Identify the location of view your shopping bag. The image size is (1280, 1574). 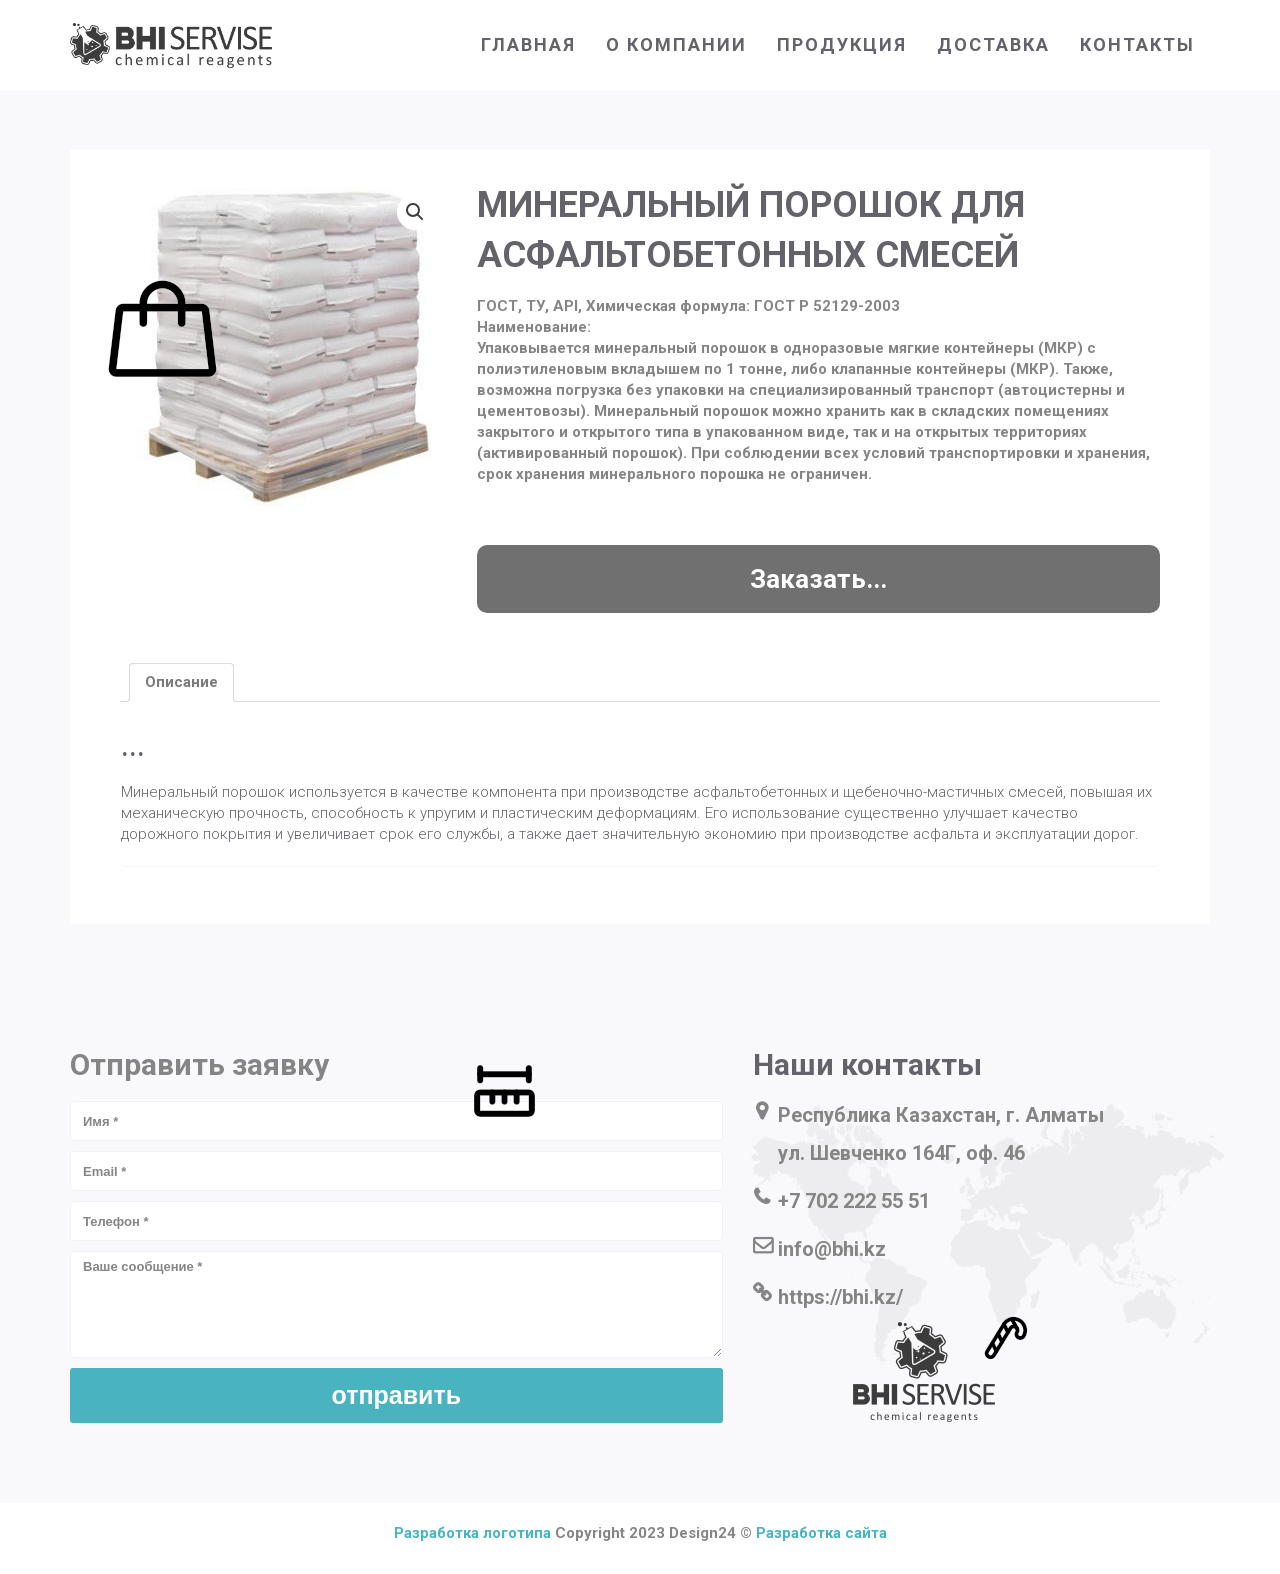
(162, 334).